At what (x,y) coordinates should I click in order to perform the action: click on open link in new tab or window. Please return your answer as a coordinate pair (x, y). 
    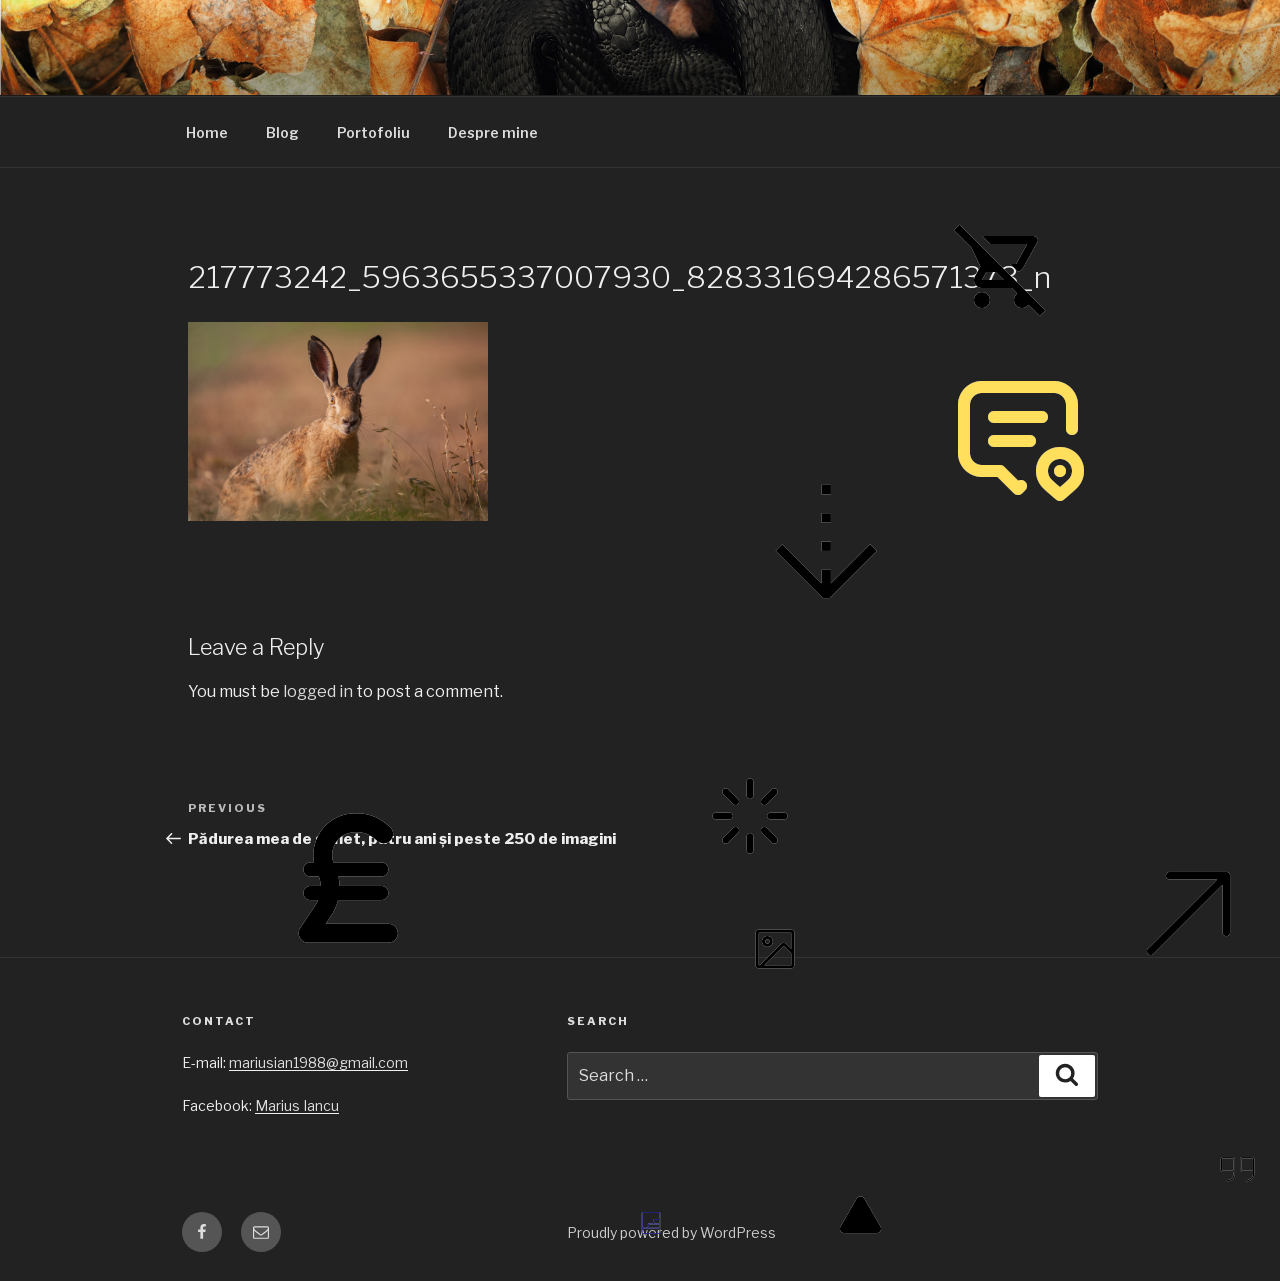
    Looking at the image, I should click on (1188, 913).